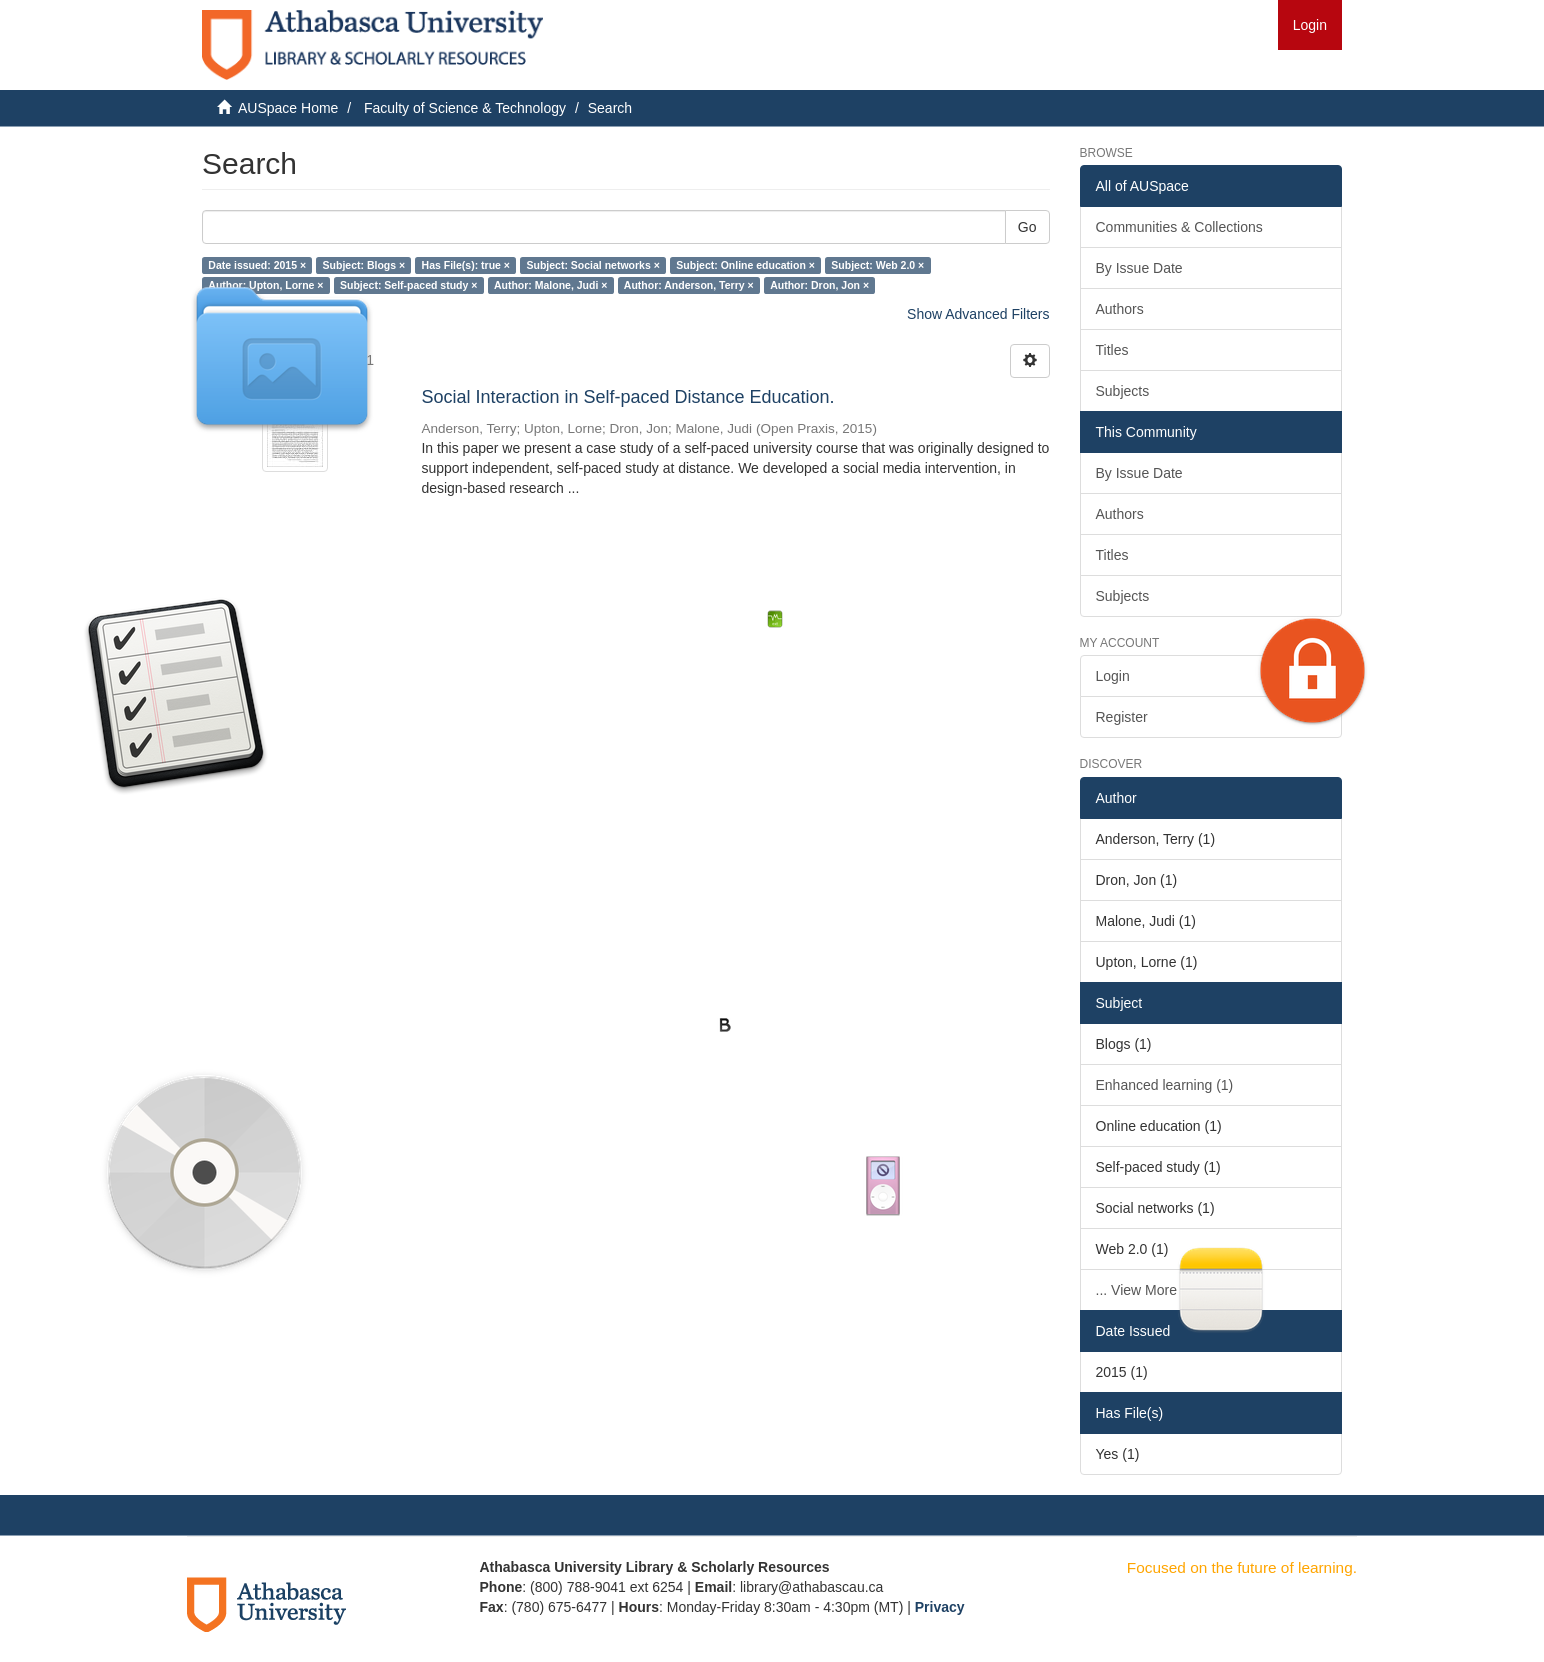 Image resolution: width=1544 pixels, height=1662 pixels. I want to click on indicates a DVD+R disc drive or media, so click(204, 1172).